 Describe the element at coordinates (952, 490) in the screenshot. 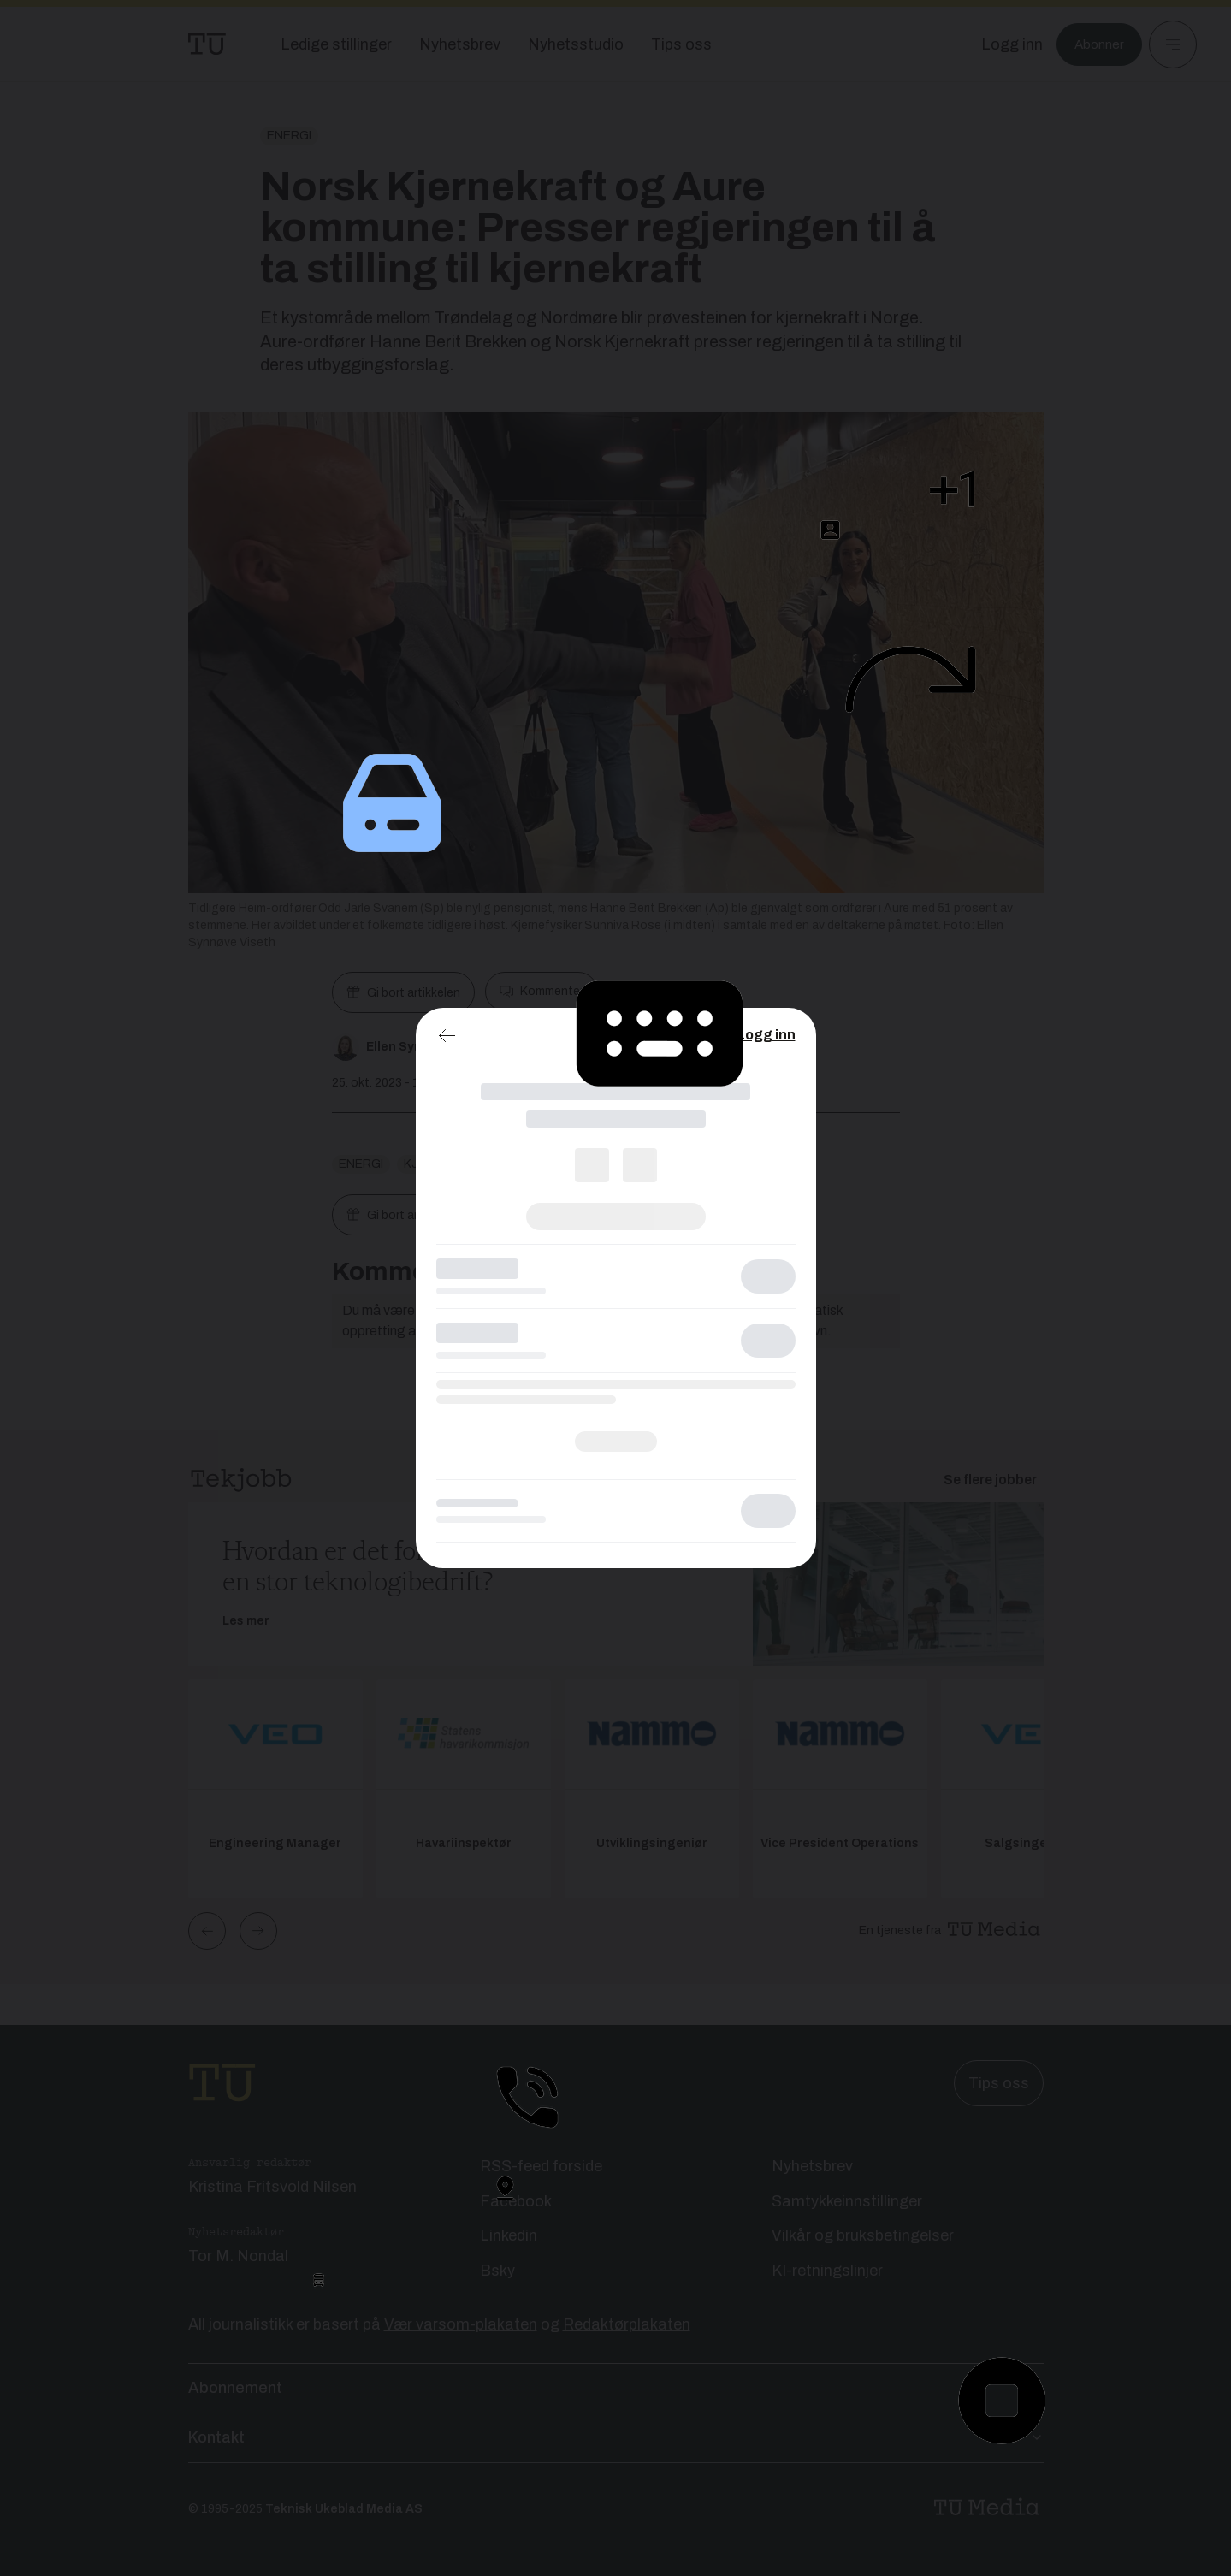

I see `increase exposure by one stop` at that location.